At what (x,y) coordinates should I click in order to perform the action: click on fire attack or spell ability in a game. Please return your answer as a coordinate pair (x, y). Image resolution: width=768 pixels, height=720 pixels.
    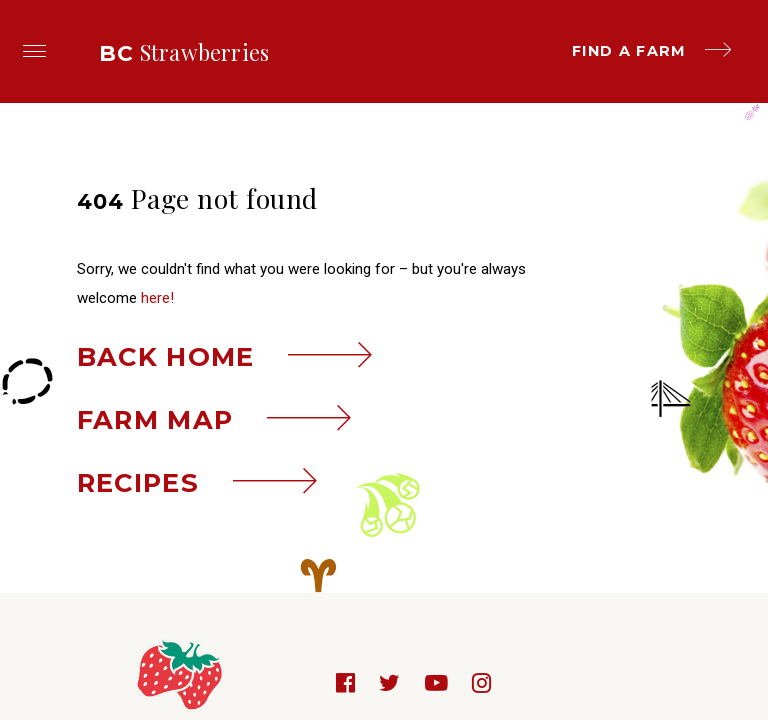
    Looking at the image, I should click on (386, 504).